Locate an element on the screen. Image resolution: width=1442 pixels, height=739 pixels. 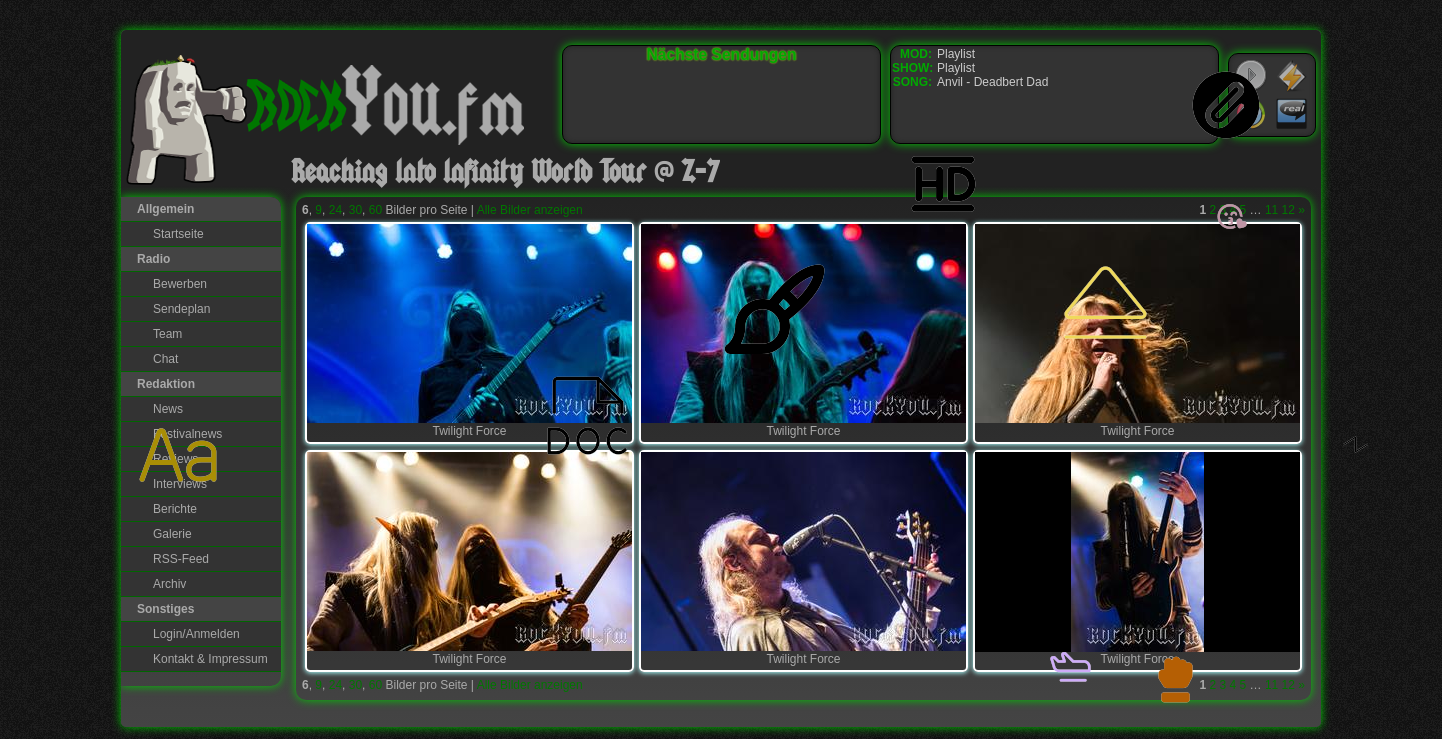
indicates a fist bump or greeting gesture is located at coordinates (1175, 679).